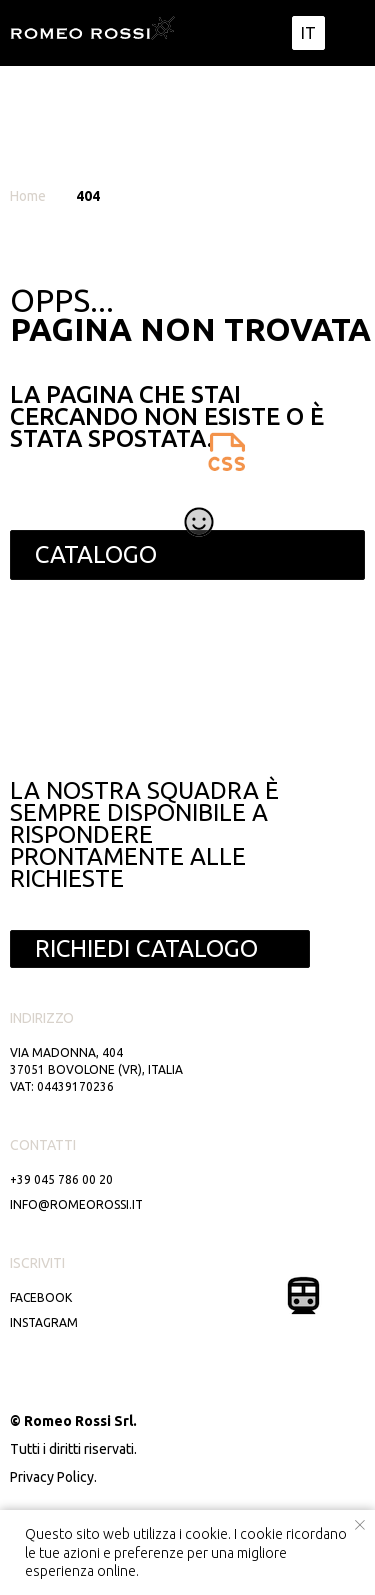 The image size is (375, 1595). What do you see at coordinates (303, 1296) in the screenshot?
I see `get subway or metro directions` at bounding box center [303, 1296].